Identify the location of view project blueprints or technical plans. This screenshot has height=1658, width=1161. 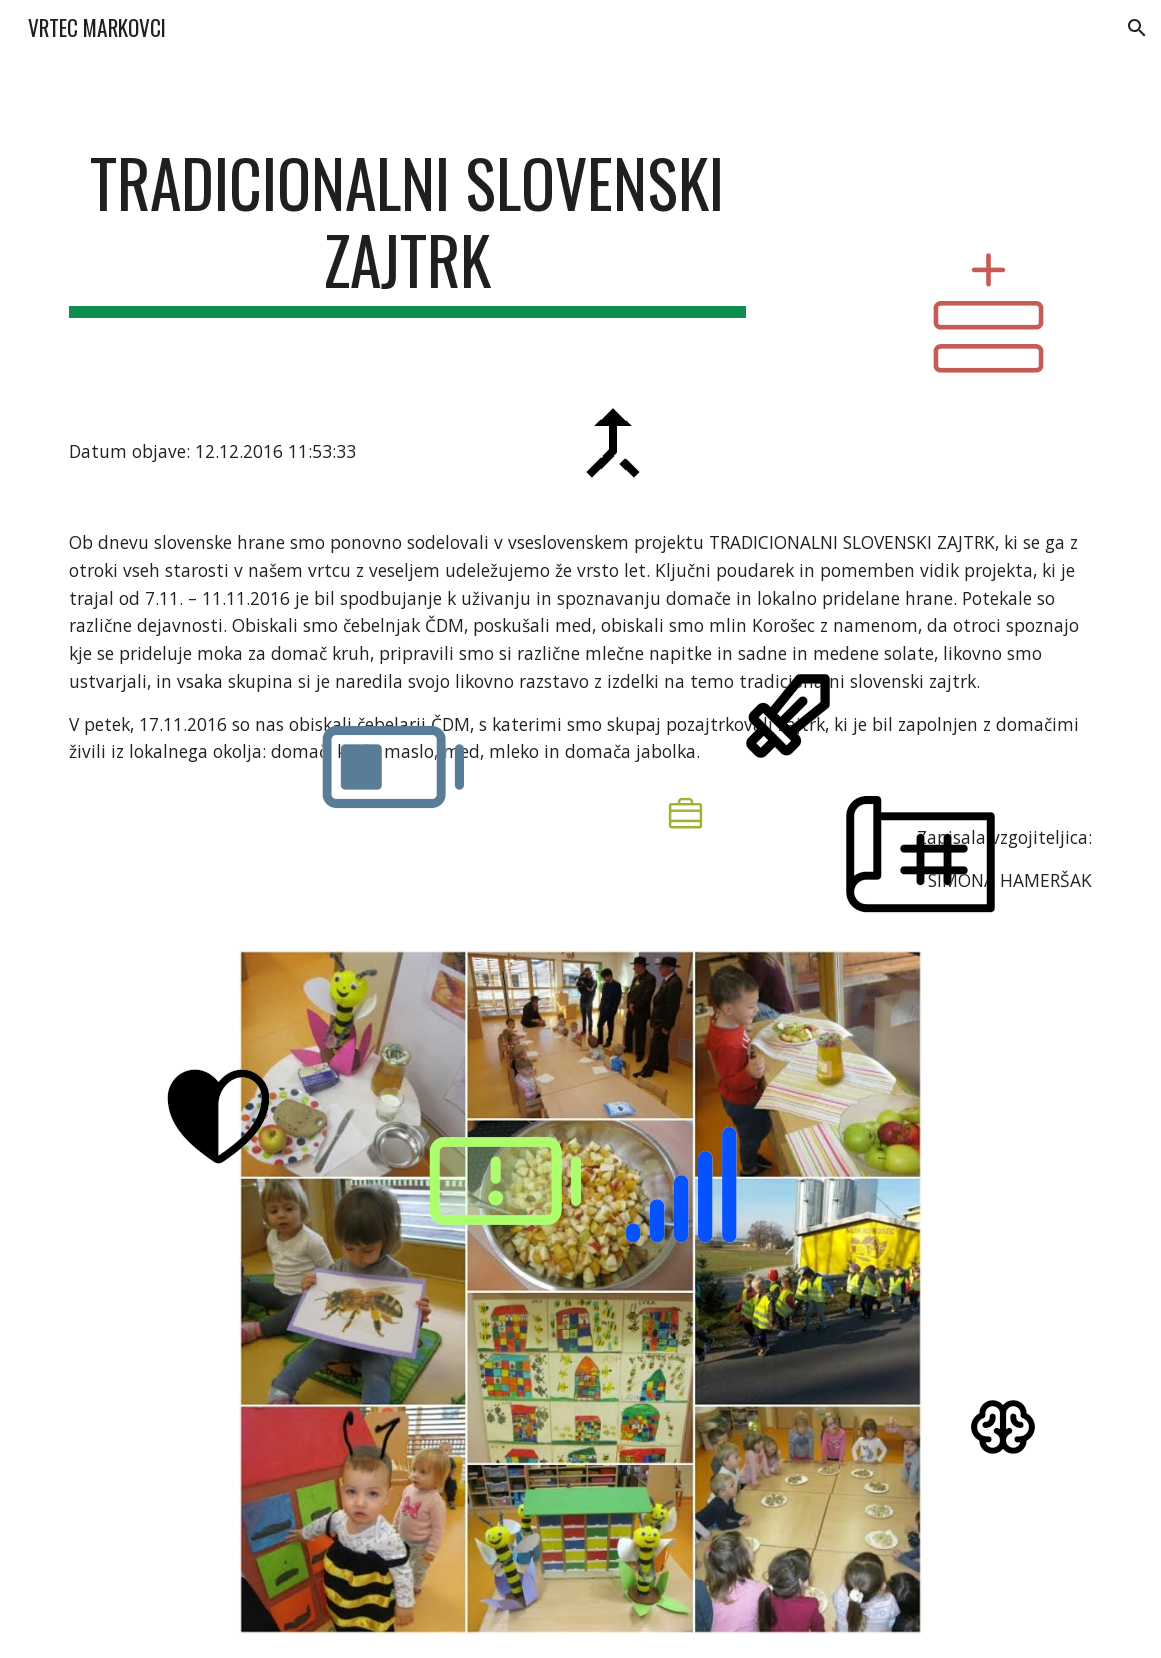
(920, 859).